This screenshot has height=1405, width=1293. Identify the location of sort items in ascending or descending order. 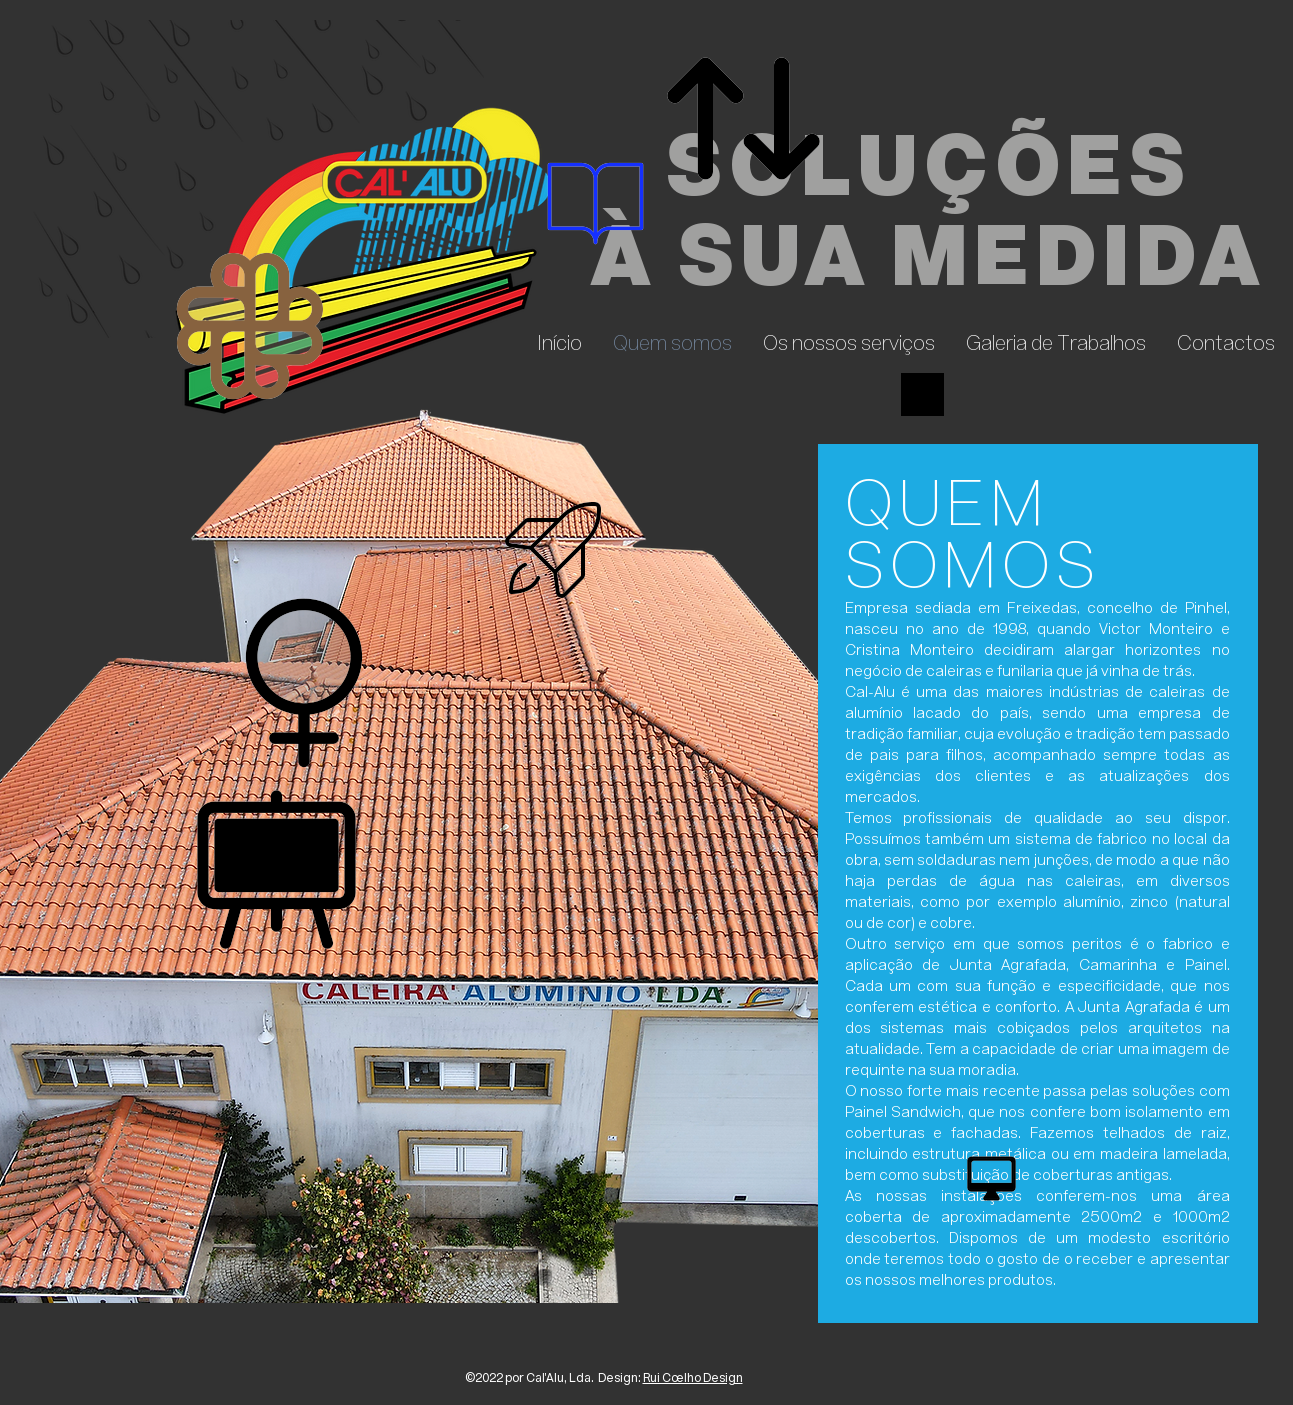
(743, 118).